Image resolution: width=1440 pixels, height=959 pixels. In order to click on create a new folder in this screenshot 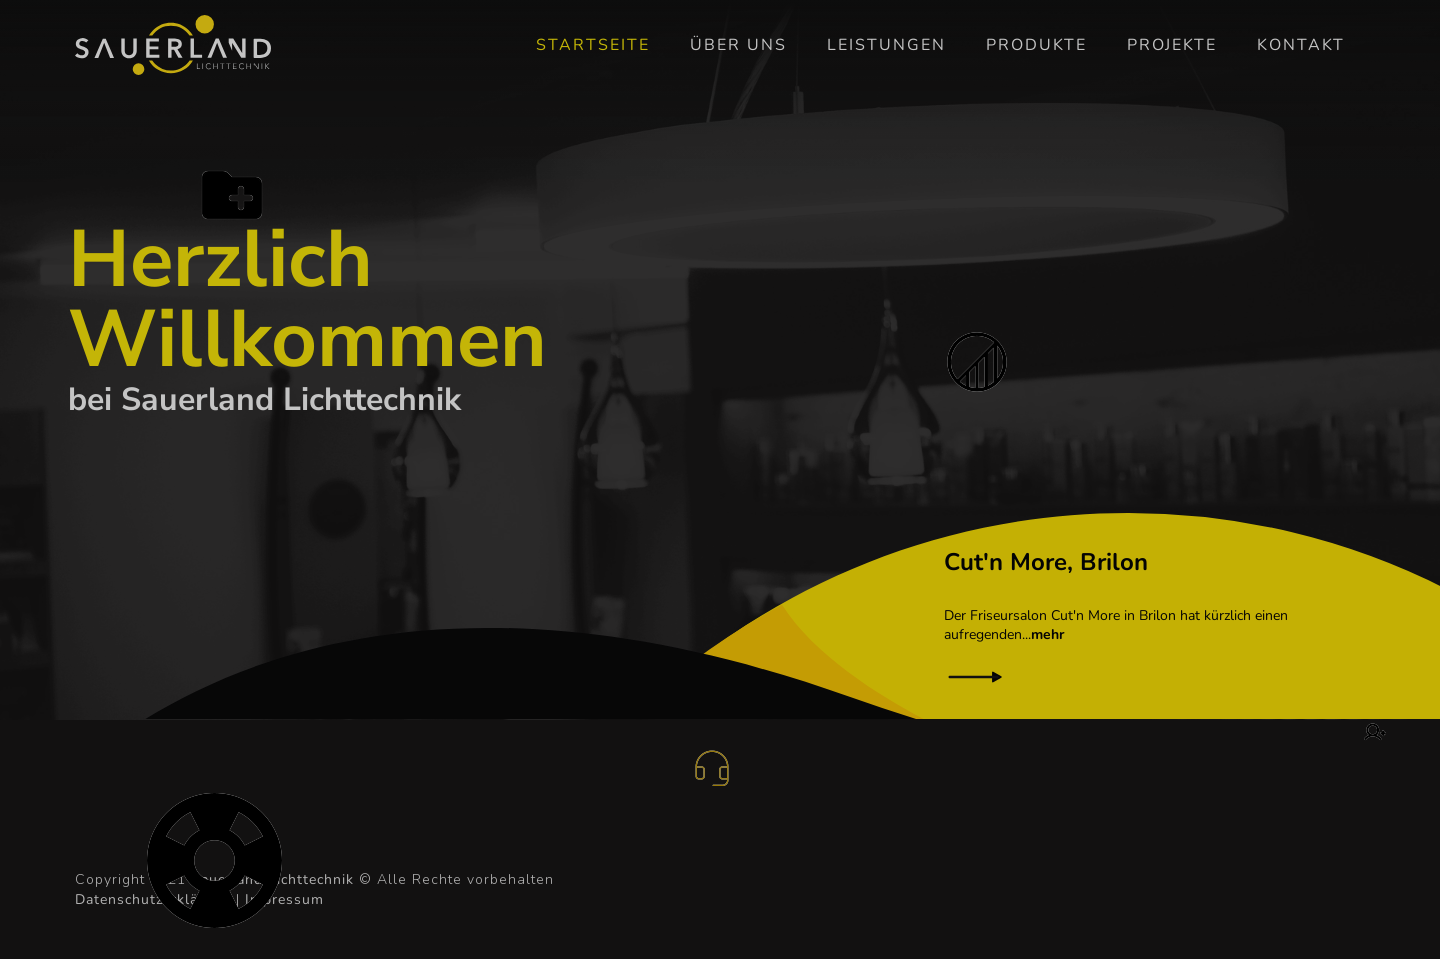, I will do `click(232, 195)`.